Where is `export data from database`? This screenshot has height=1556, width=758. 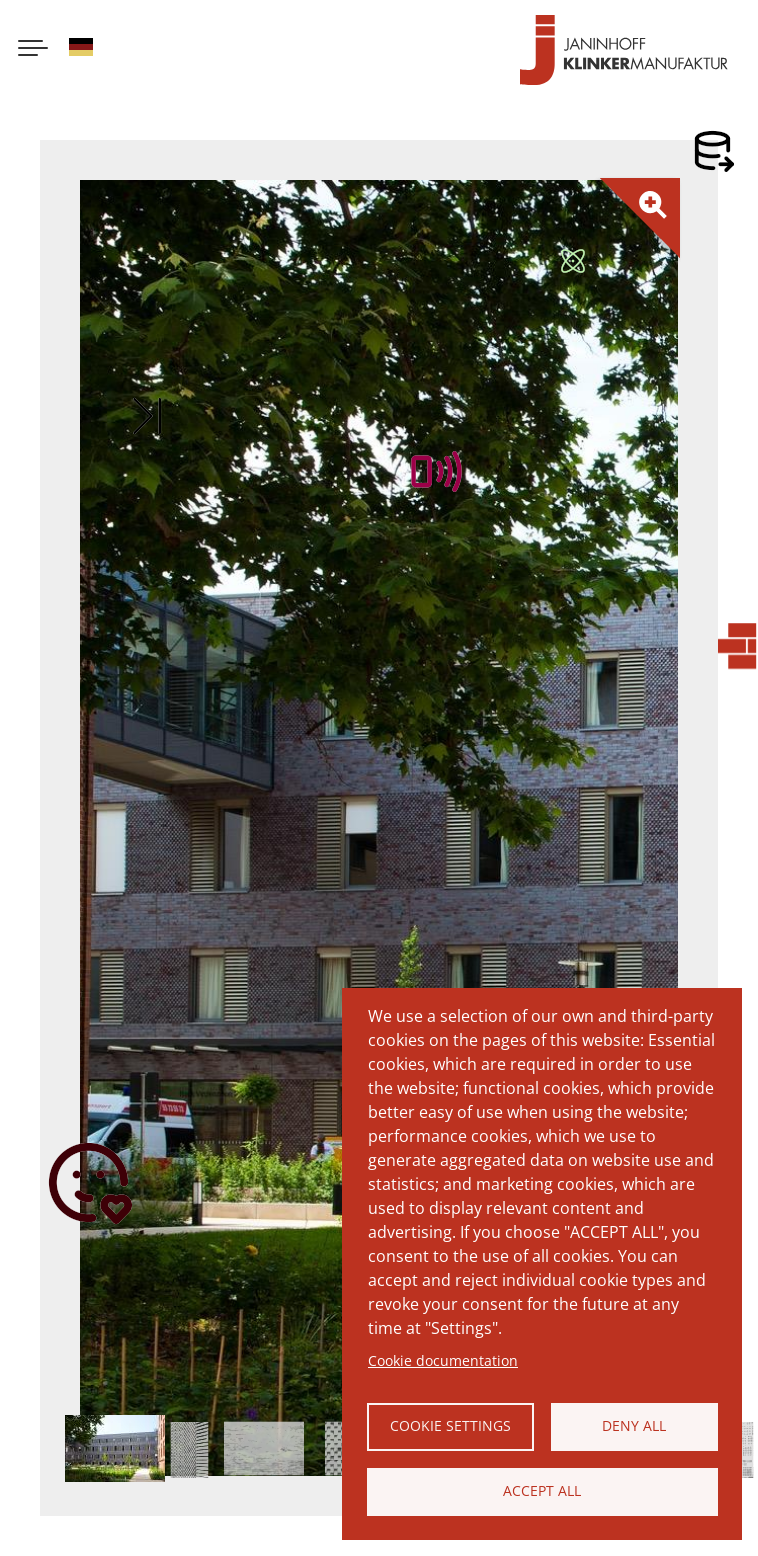
export data from database is located at coordinates (712, 150).